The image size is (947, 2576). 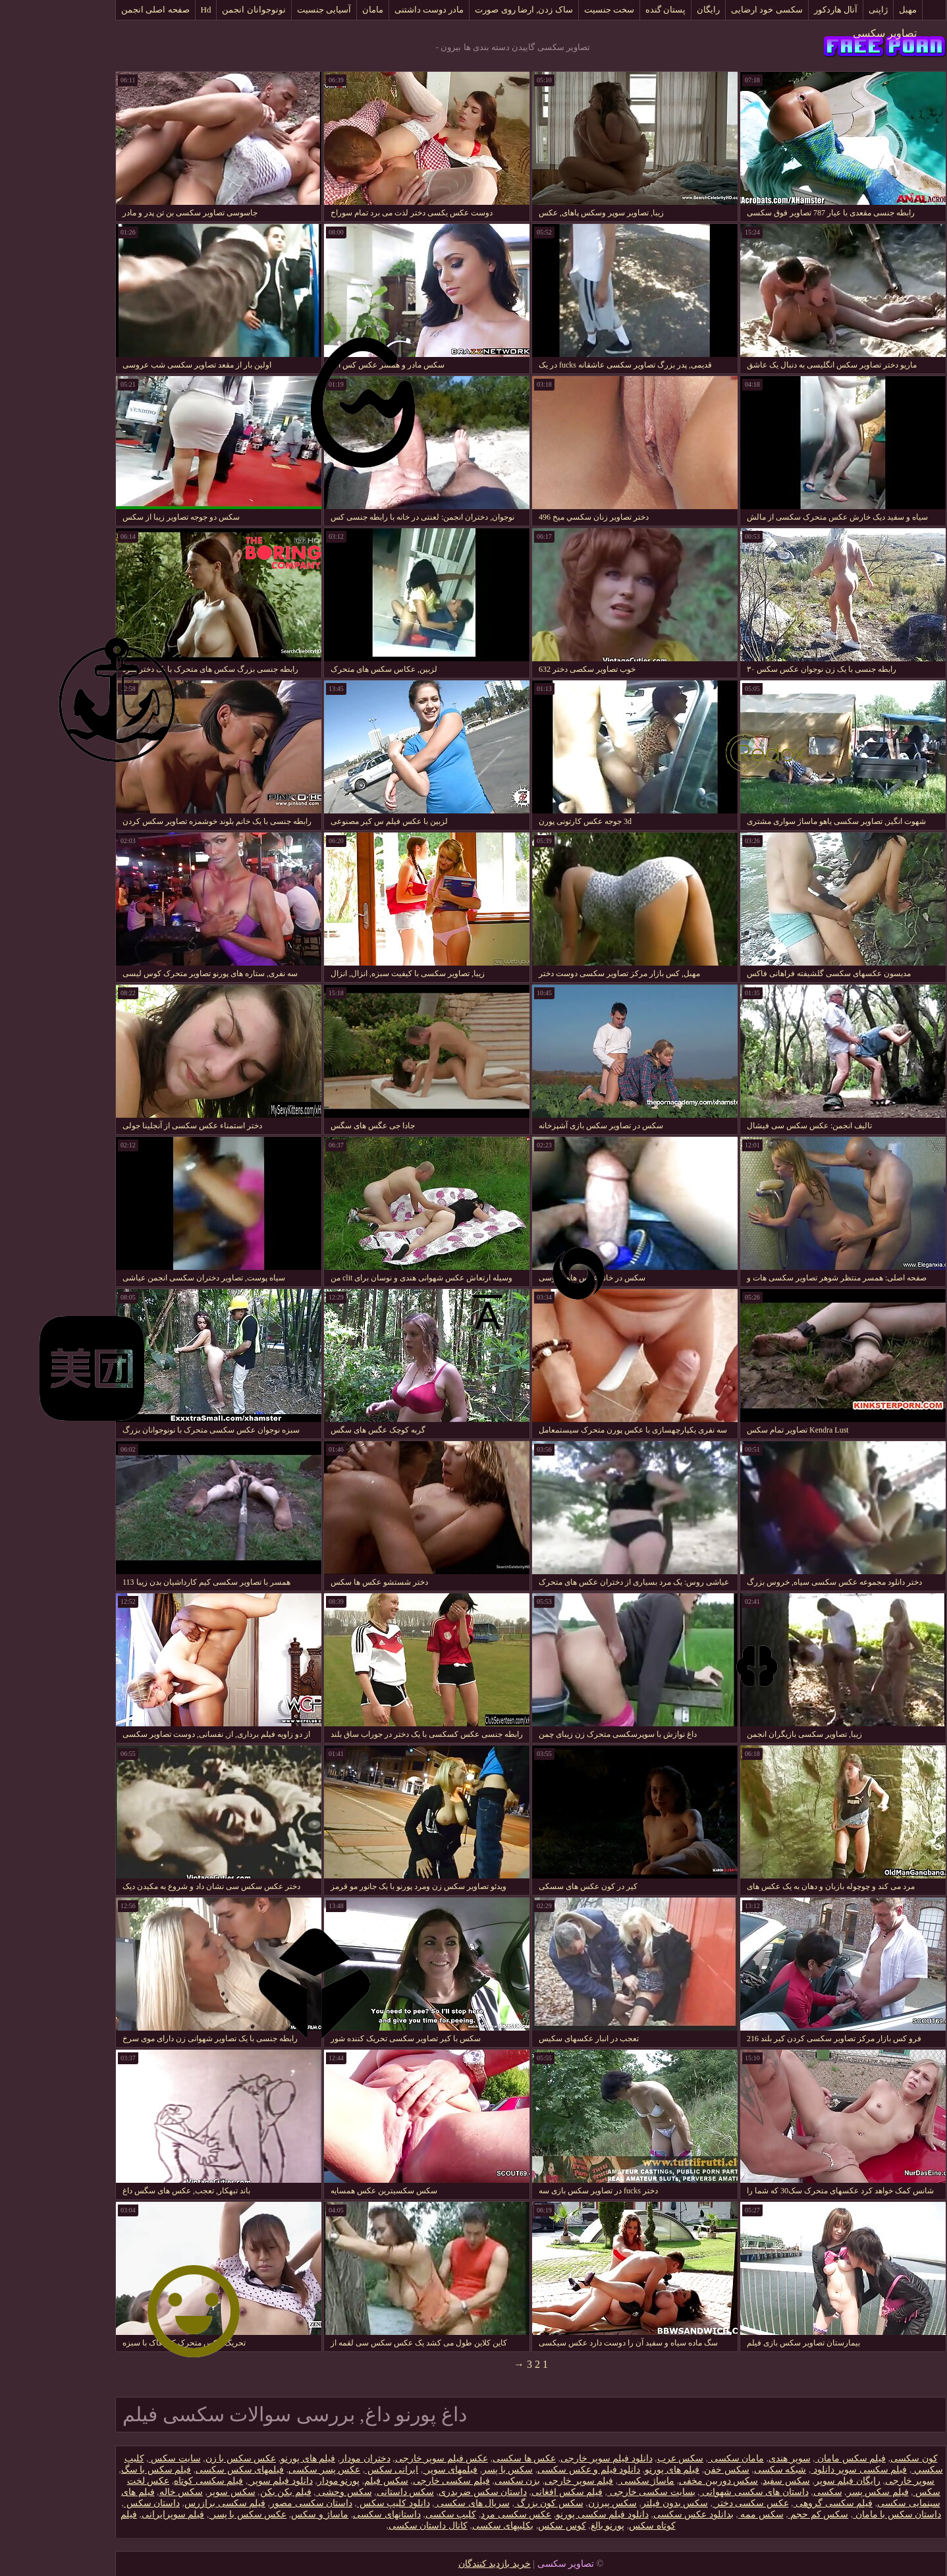 I want to click on the boring company logo, so click(x=283, y=553).